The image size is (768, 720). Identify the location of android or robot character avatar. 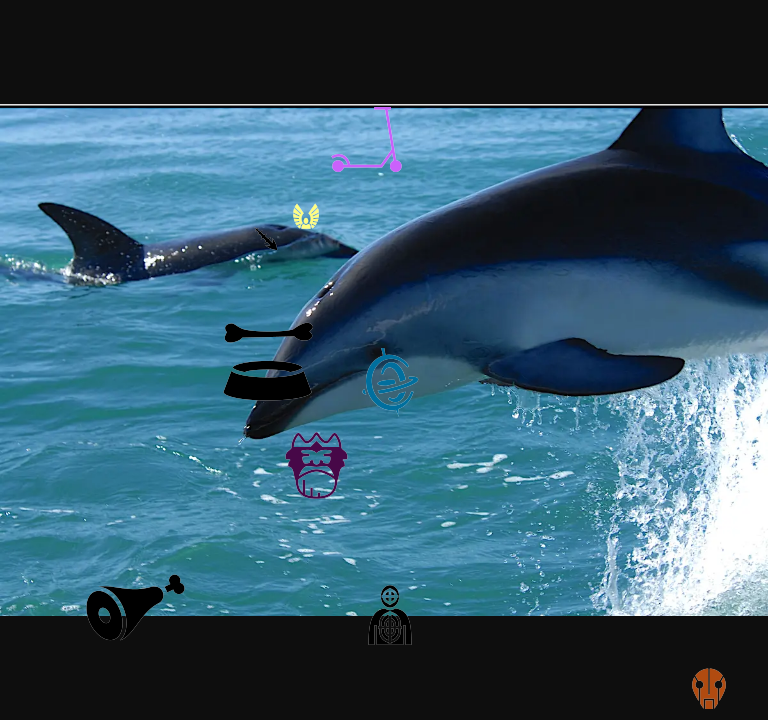
(709, 689).